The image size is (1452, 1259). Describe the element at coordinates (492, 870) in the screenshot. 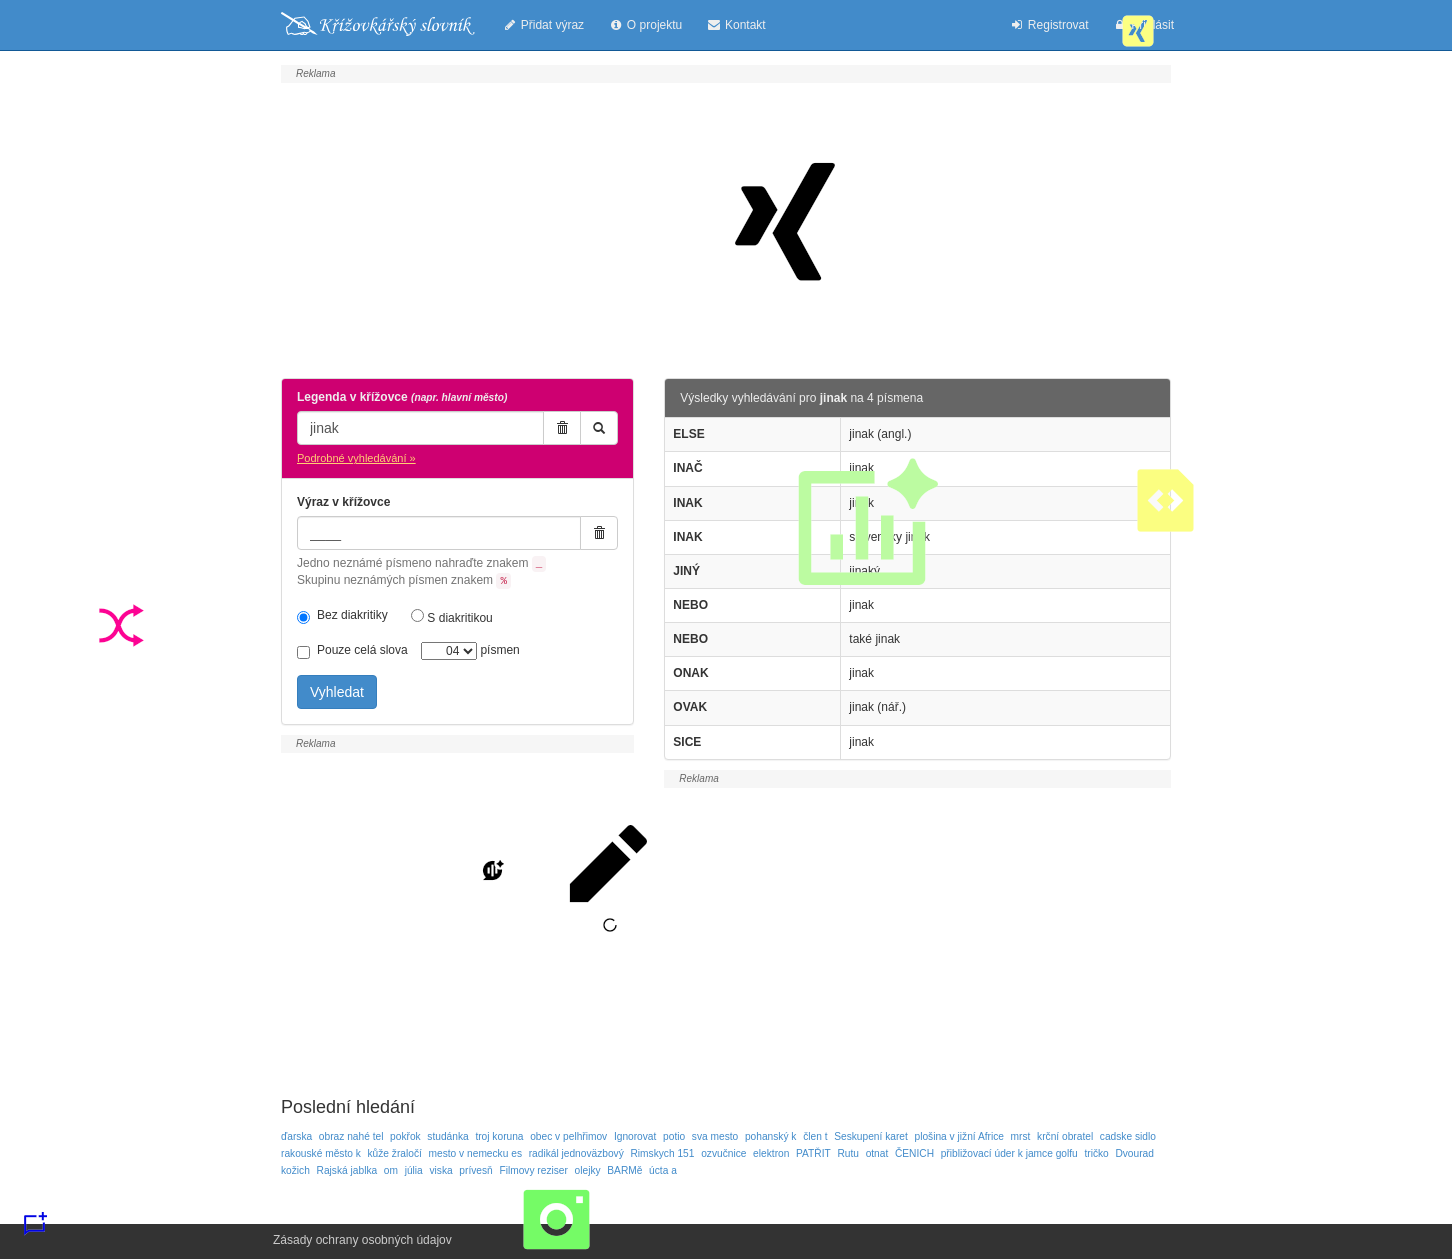

I see `start a voice conversation with AI assistant` at that location.